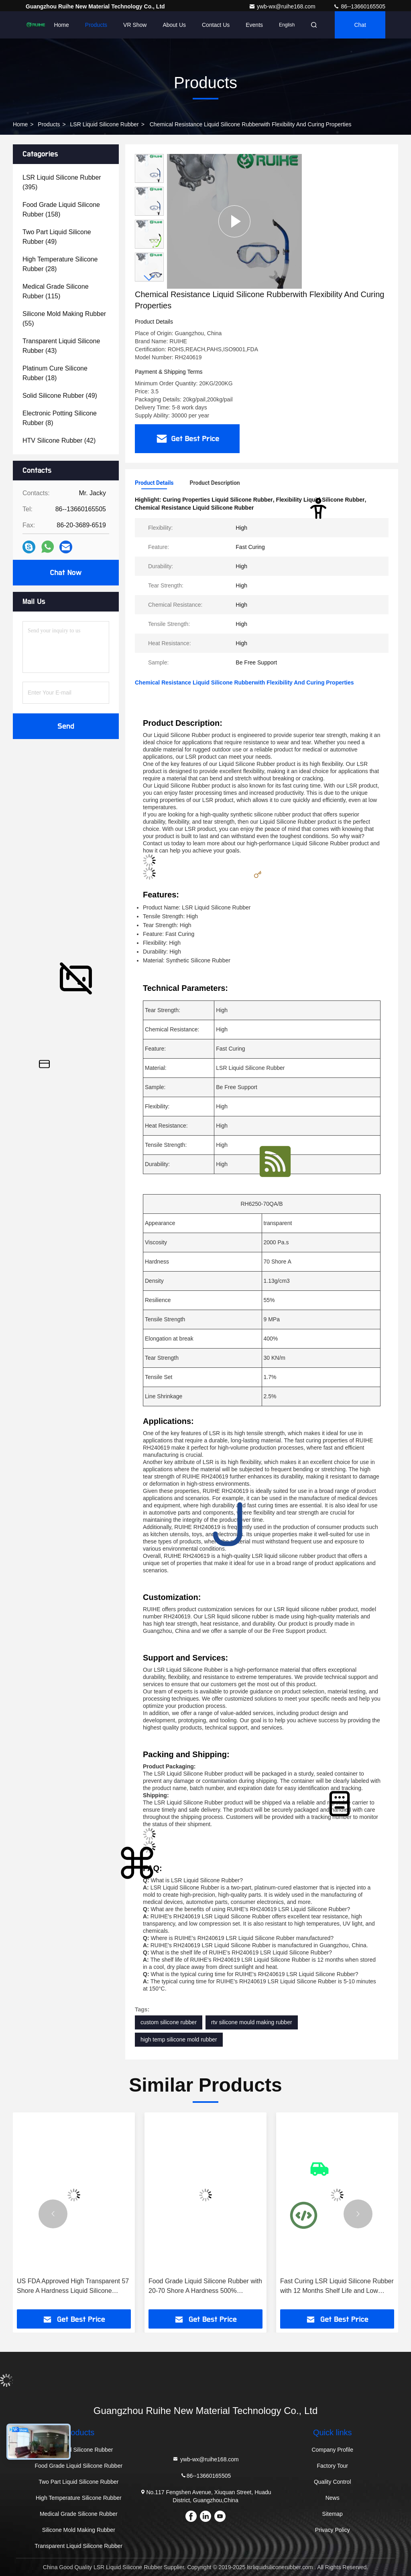  What do you see at coordinates (275, 1161) in the screenshot?
I see `subscribe to RSS feed` at bounding box center [275, 1161].